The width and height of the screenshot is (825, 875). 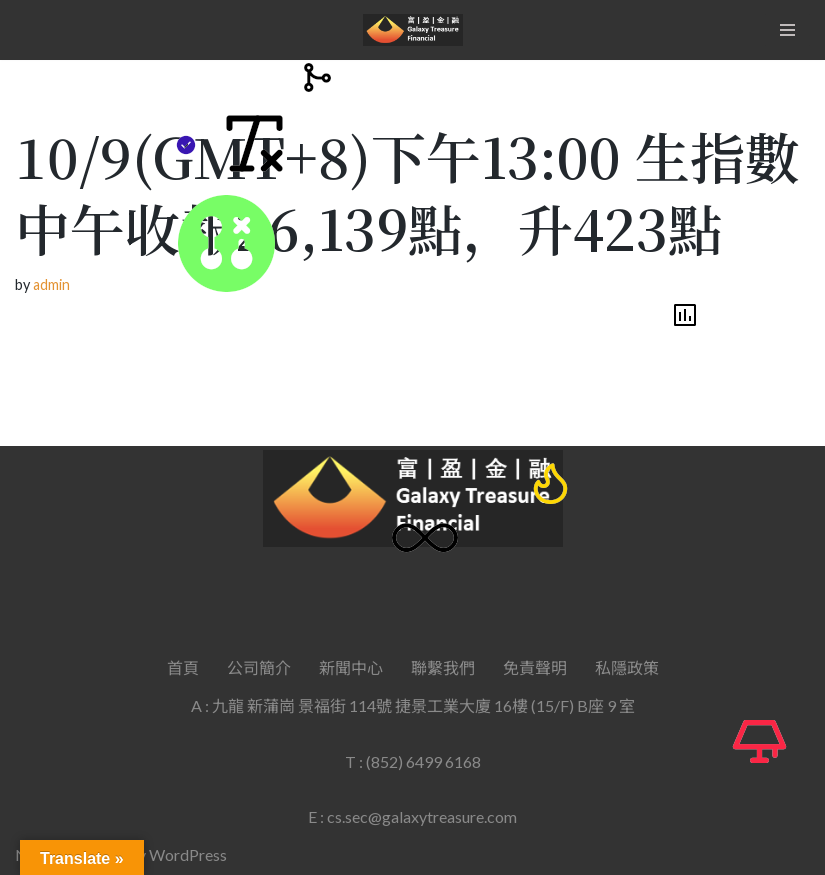 I want to click on view trending or hot content, so click(x=550, y=483).